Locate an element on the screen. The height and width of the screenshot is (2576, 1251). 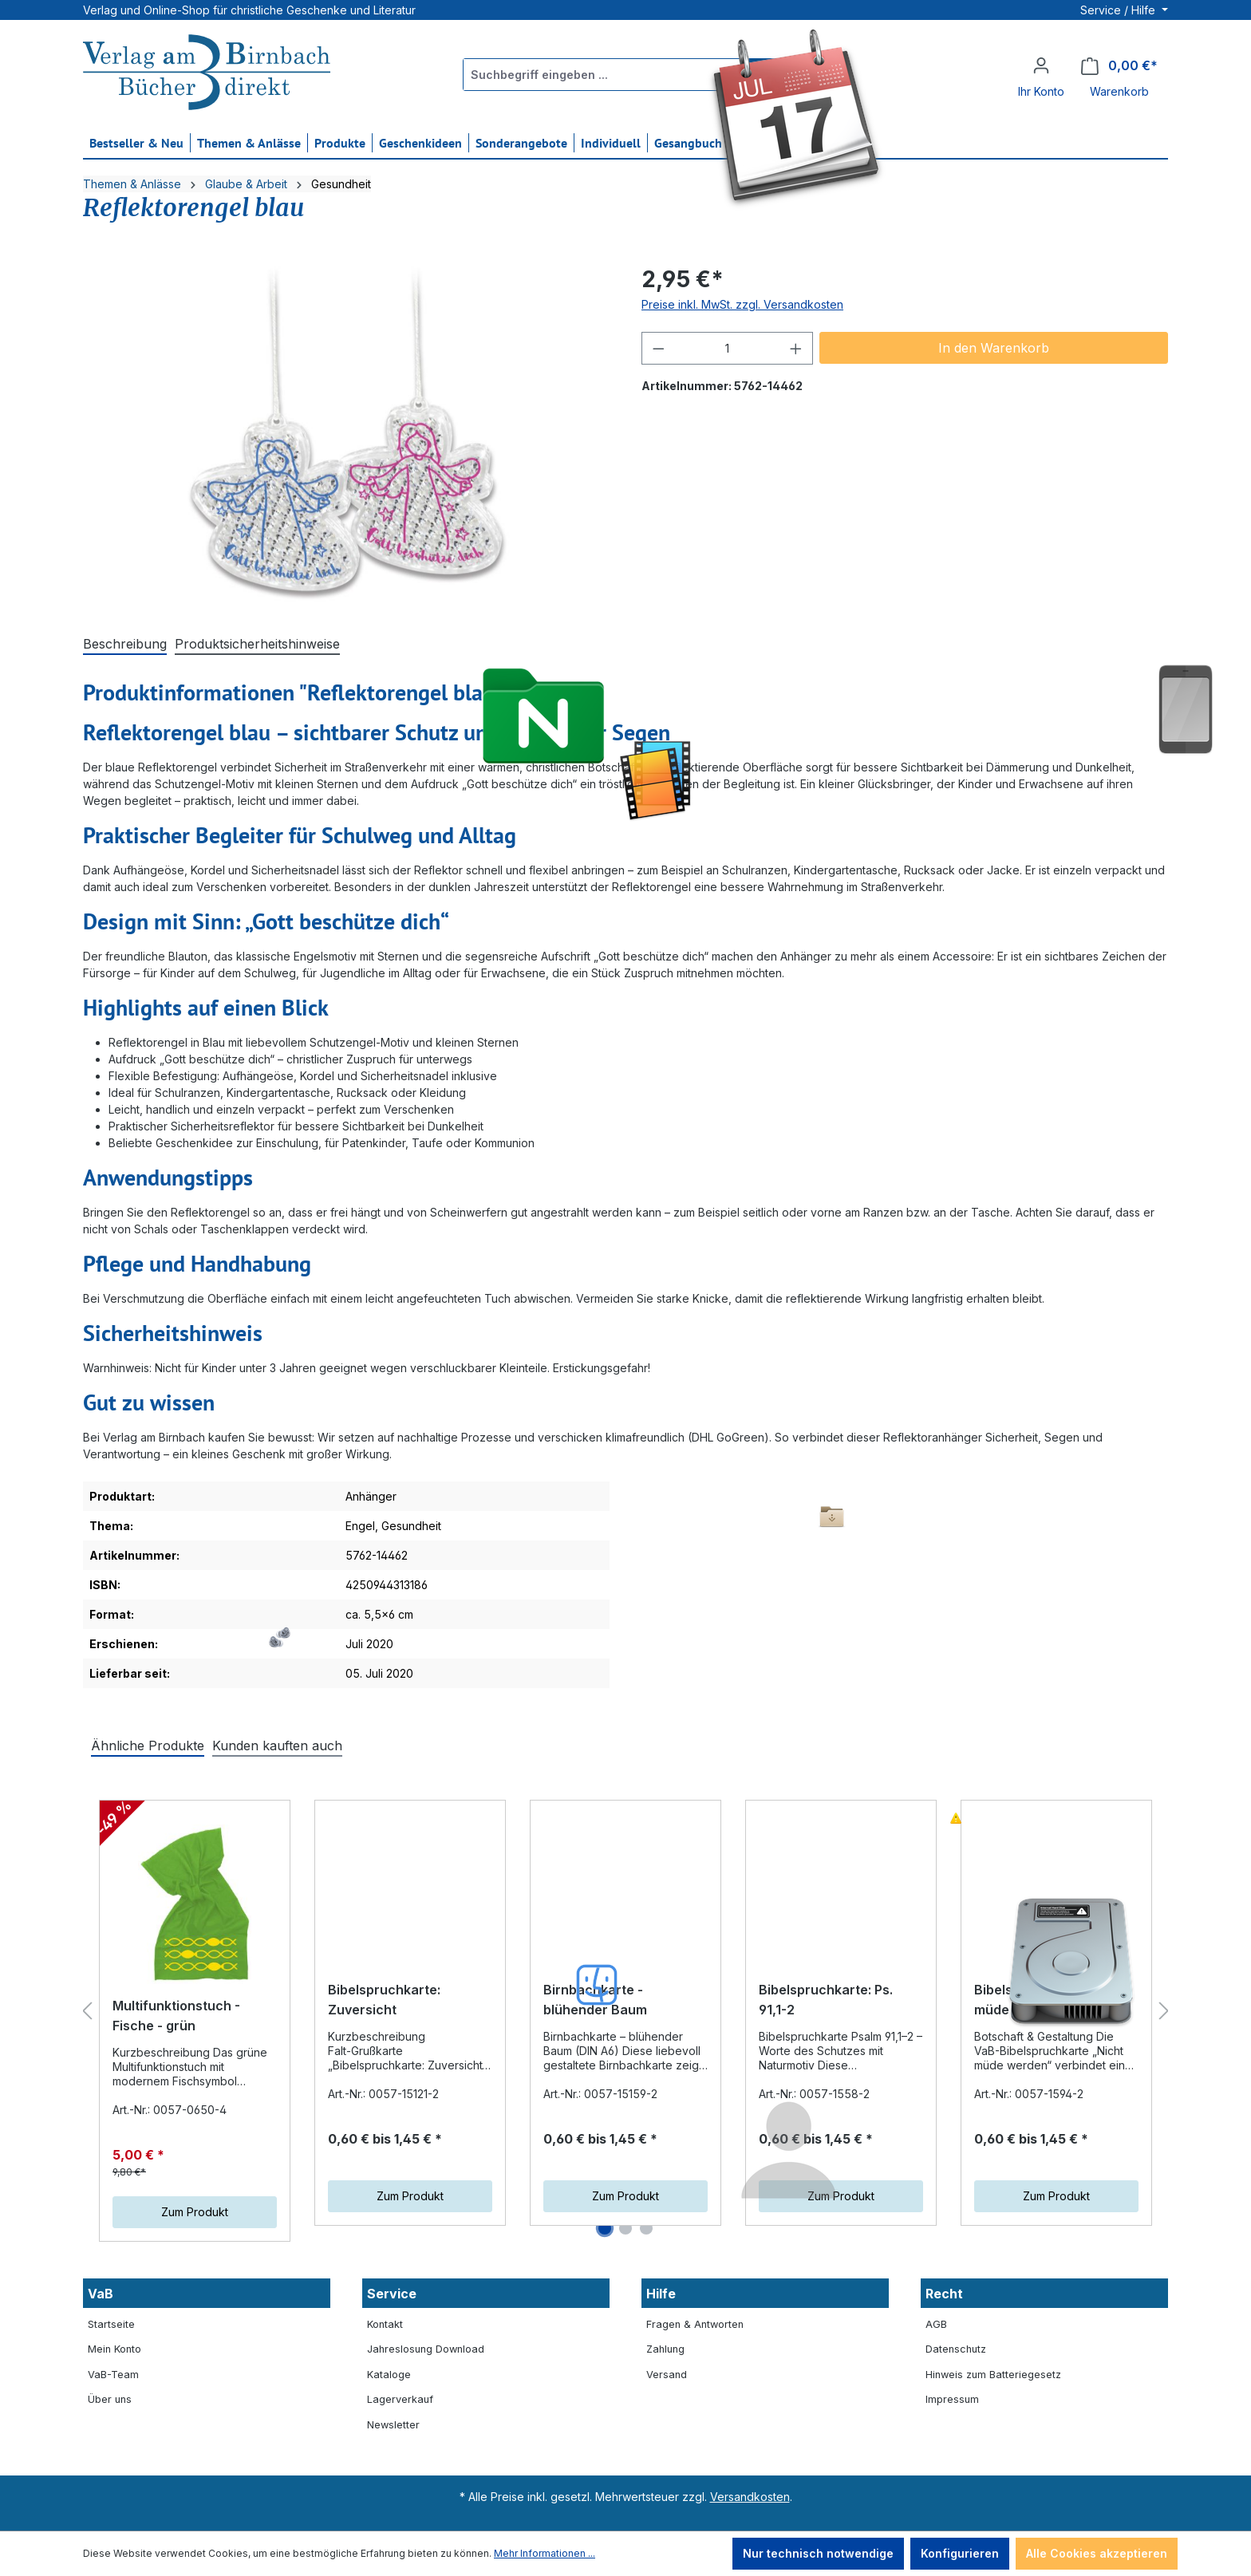
connect beats wireless earbuds is located at coordinates (279, 1637).